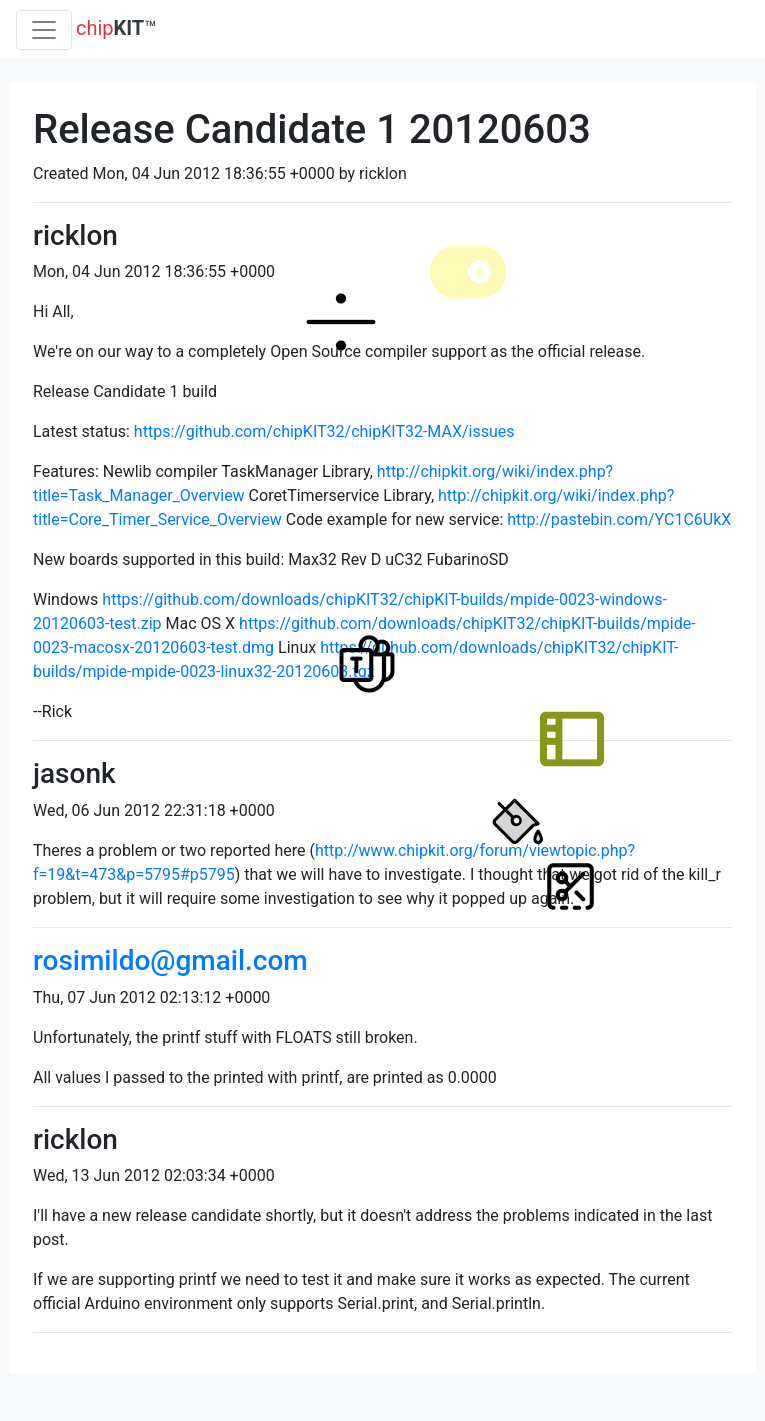 This screenshot has width=765, height=1421. What do you see at coordinates (572, 739) in the screenshot?
I see `toggle sidebar visibility` at bounding box center [572, 739].